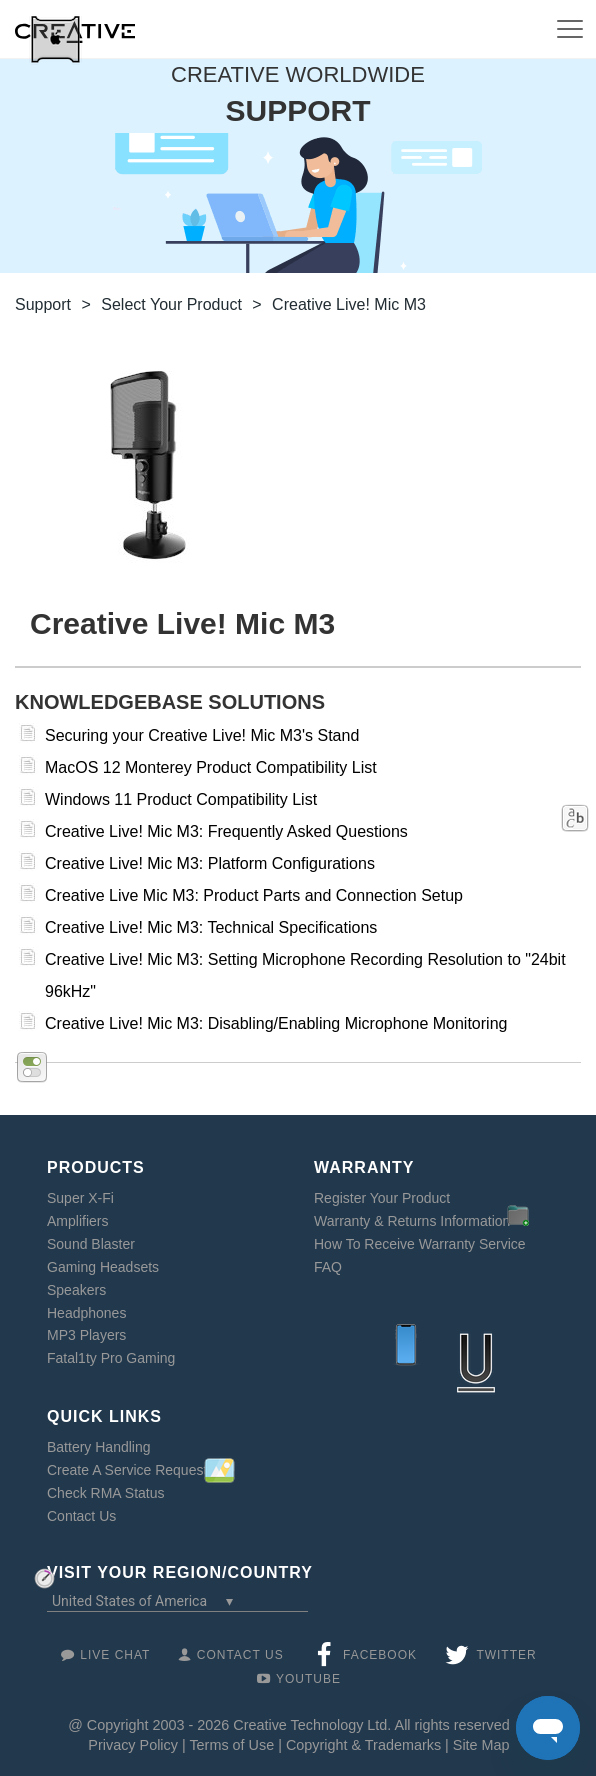 The image size is (596, 1776). What do you see at coordinates (476, 1363) in the screenshot?
I see `apply underline formatting to selected text` at bounding box center [476, 1363].